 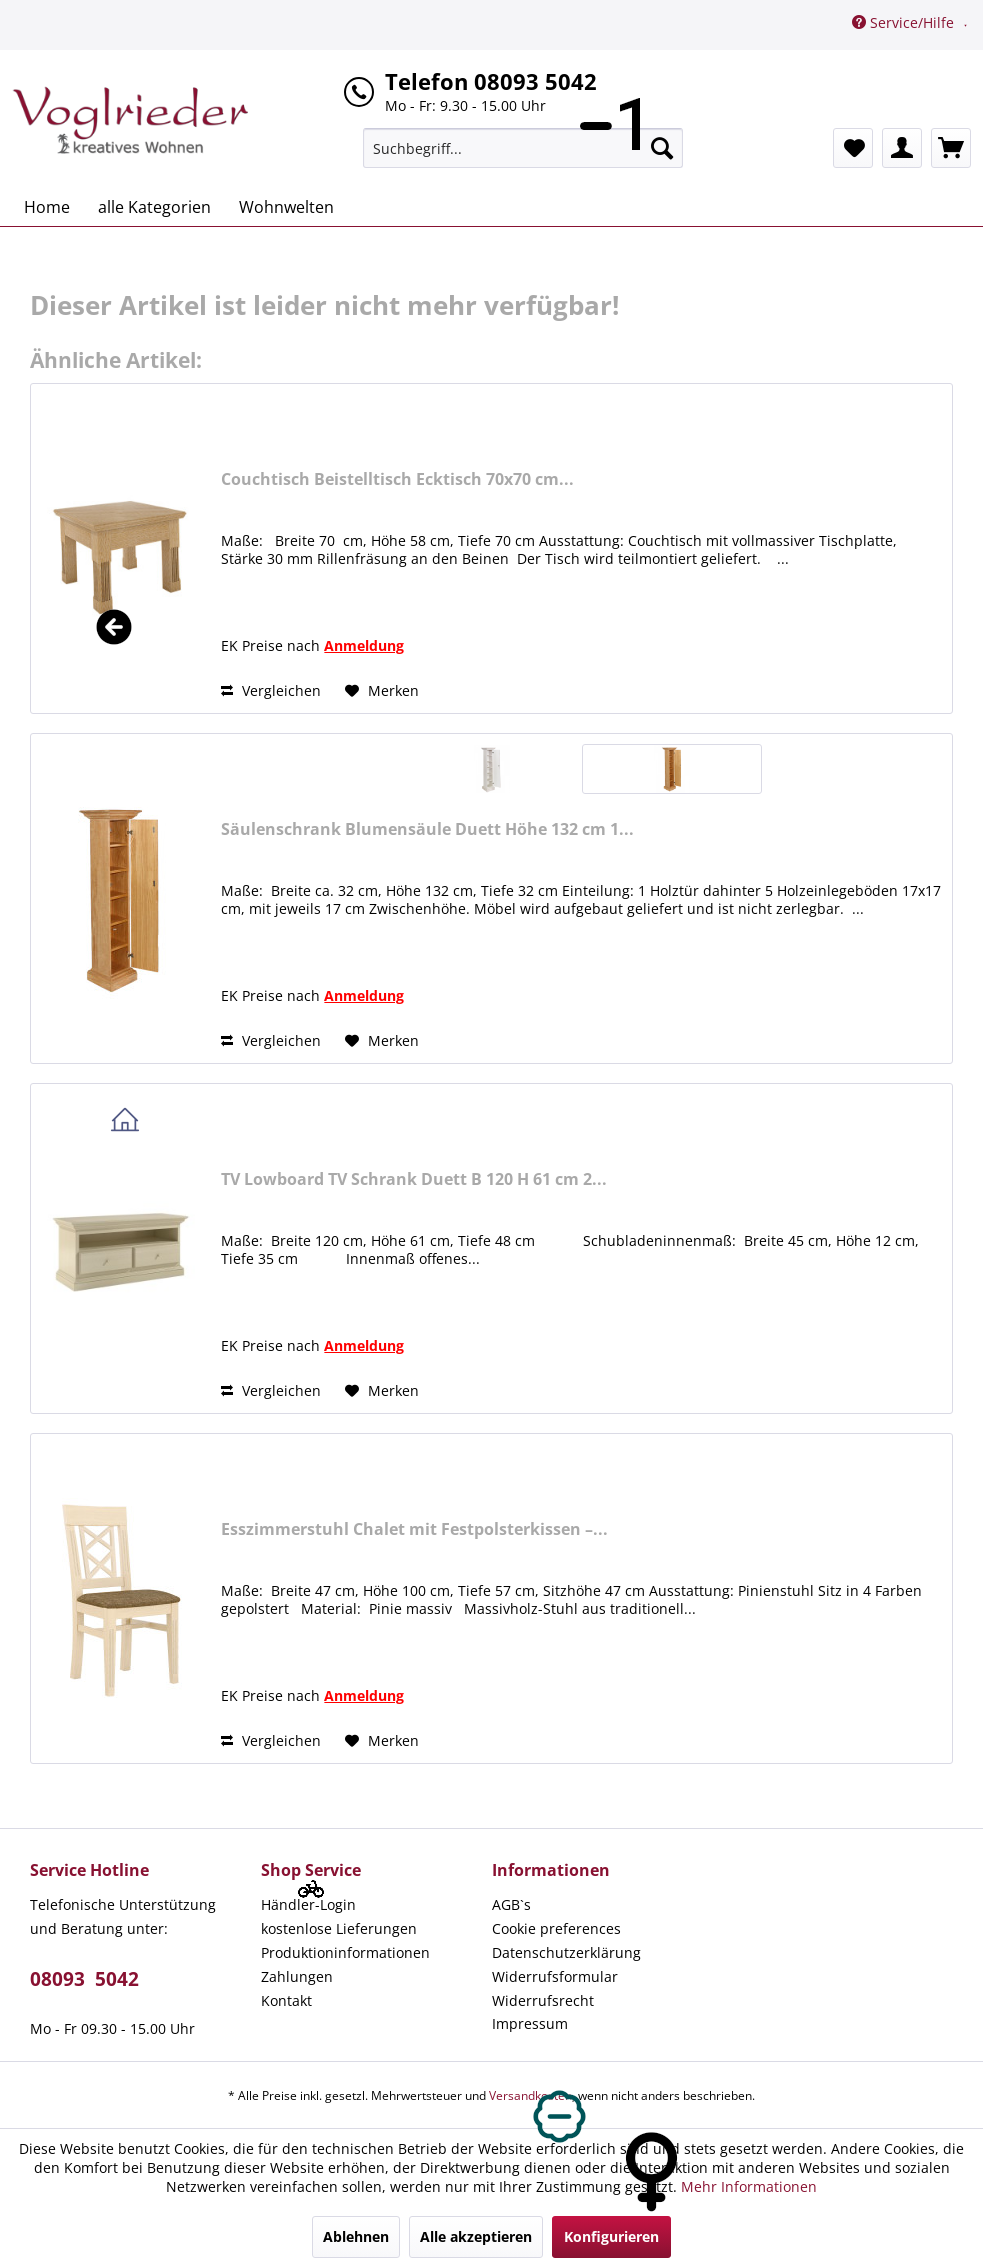 What do you see at coordinates (612, 126) in the screenshot?
I see `decrease exposure by one stop` at bounding box center [612, 126].